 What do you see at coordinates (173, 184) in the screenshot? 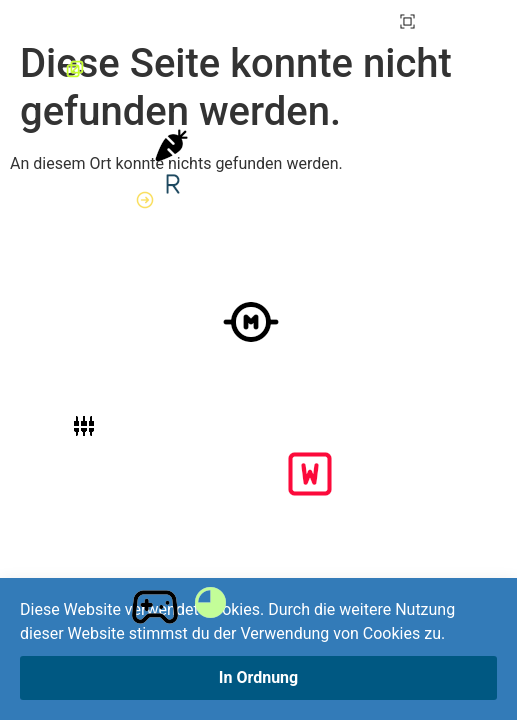
I see `indicates items starting with the letter R` at bounding box center [173, 184].